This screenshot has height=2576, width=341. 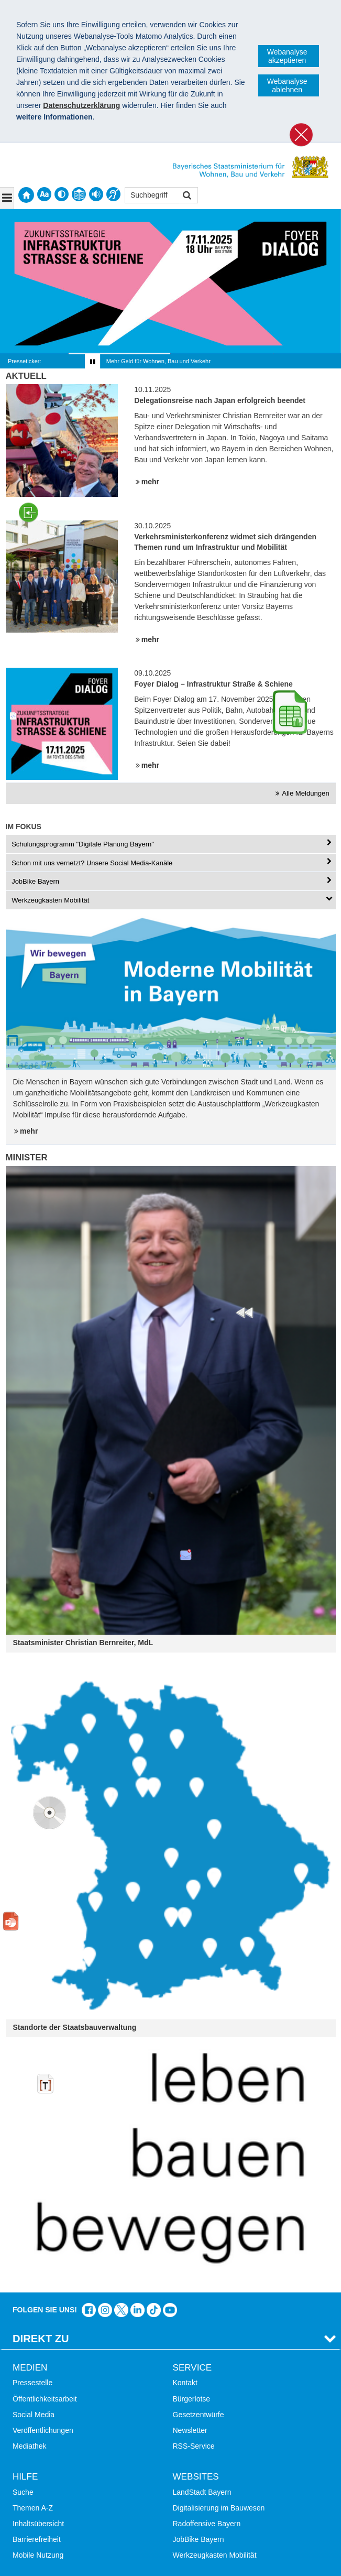 I want to click on unmount or eject a CD/DVD writer drive, so click(x=49, y=1812).